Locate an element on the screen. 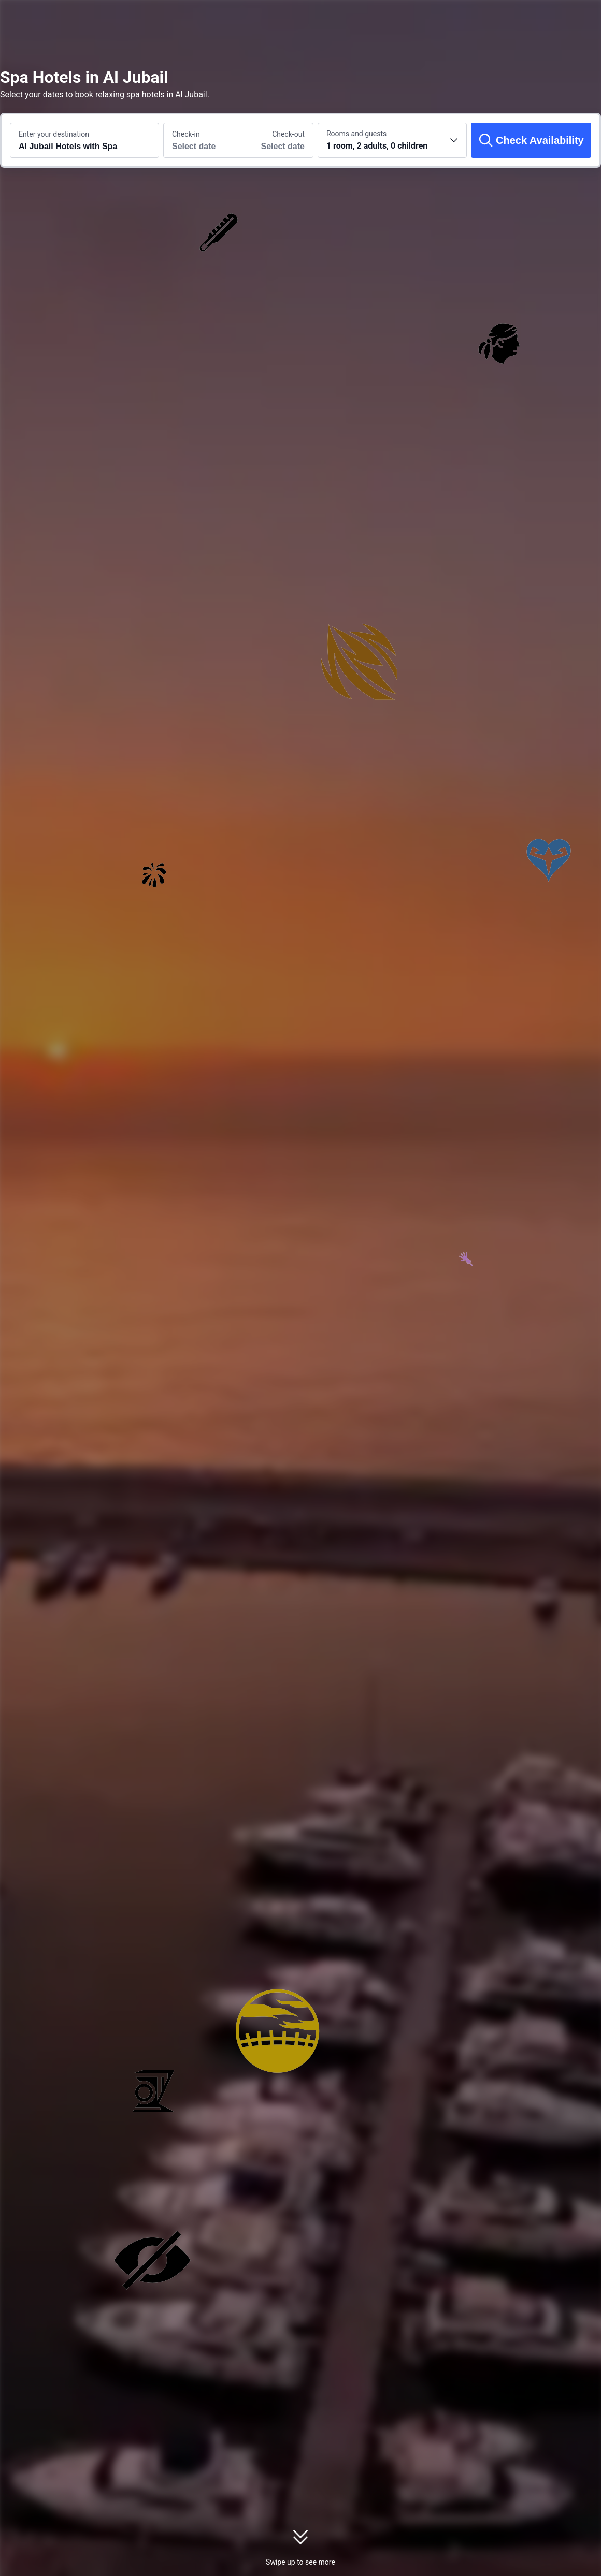 This screenshot has height=2576, width=601. check body temperature or health status is located at coordinates (219, 232).